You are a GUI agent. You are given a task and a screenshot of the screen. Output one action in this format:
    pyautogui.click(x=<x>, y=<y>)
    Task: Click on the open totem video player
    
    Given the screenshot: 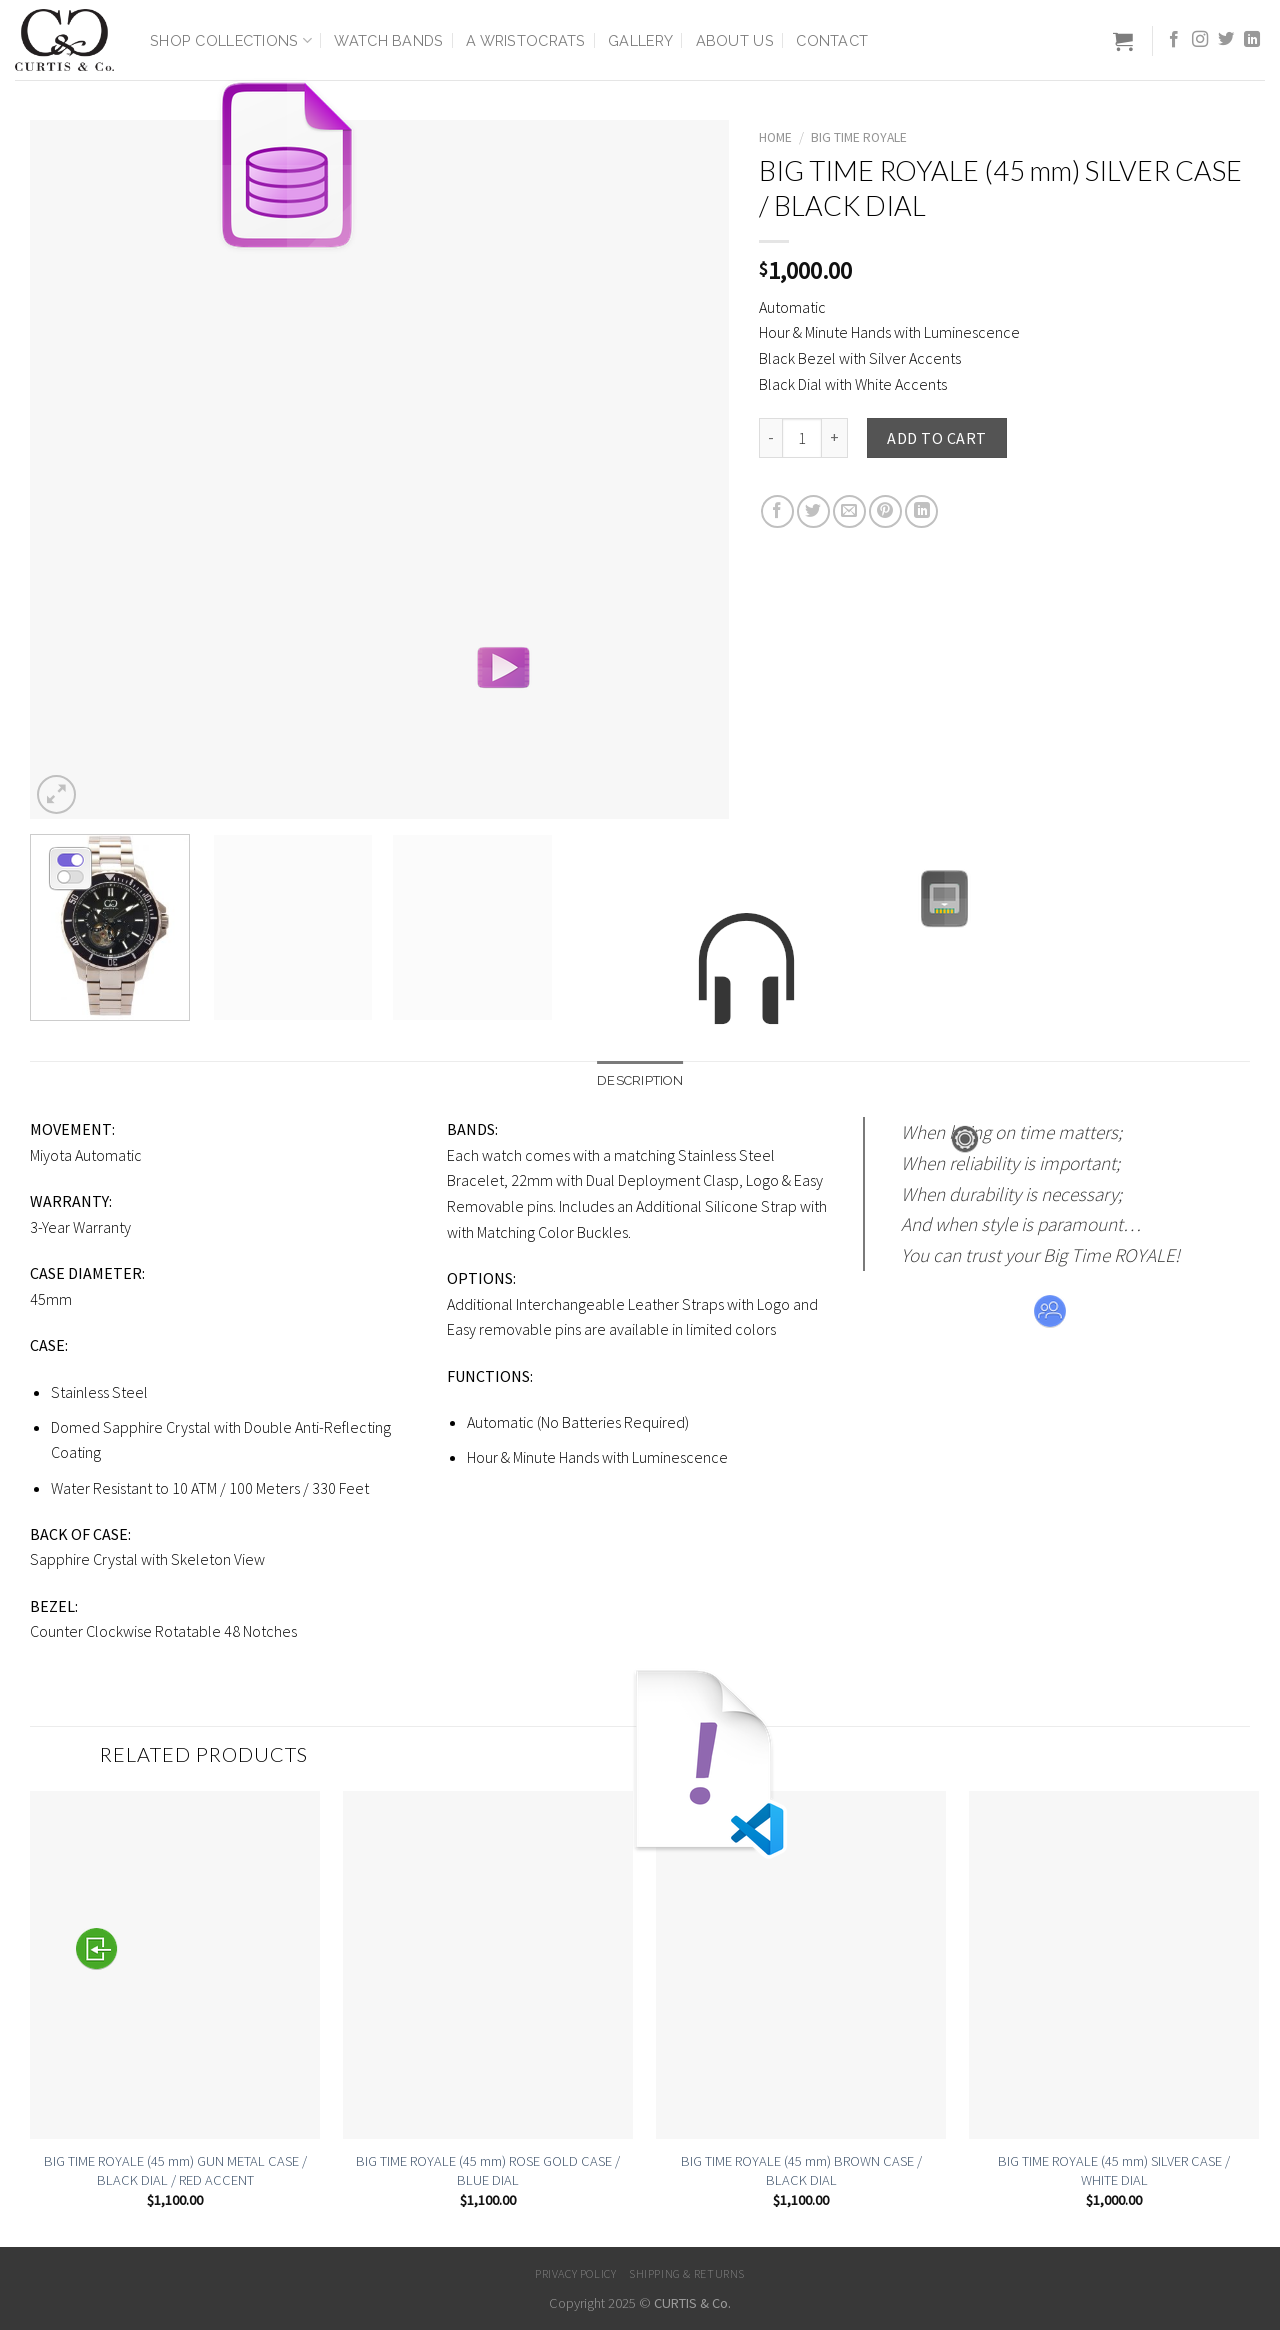 What is the action you would take?
    pyautogui.click(x=503, y=667)
    